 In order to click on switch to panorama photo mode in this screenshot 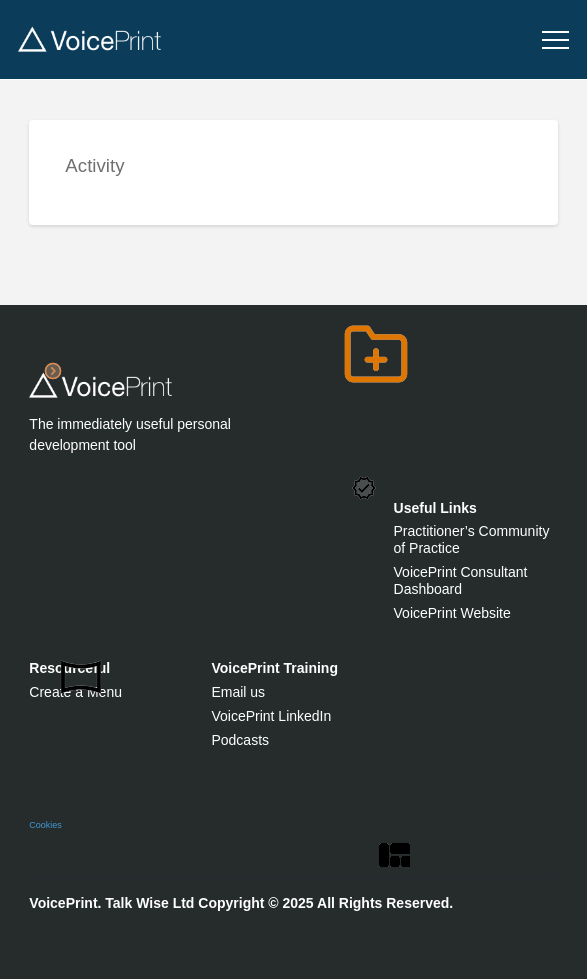, I will do `click(81, 677)`.